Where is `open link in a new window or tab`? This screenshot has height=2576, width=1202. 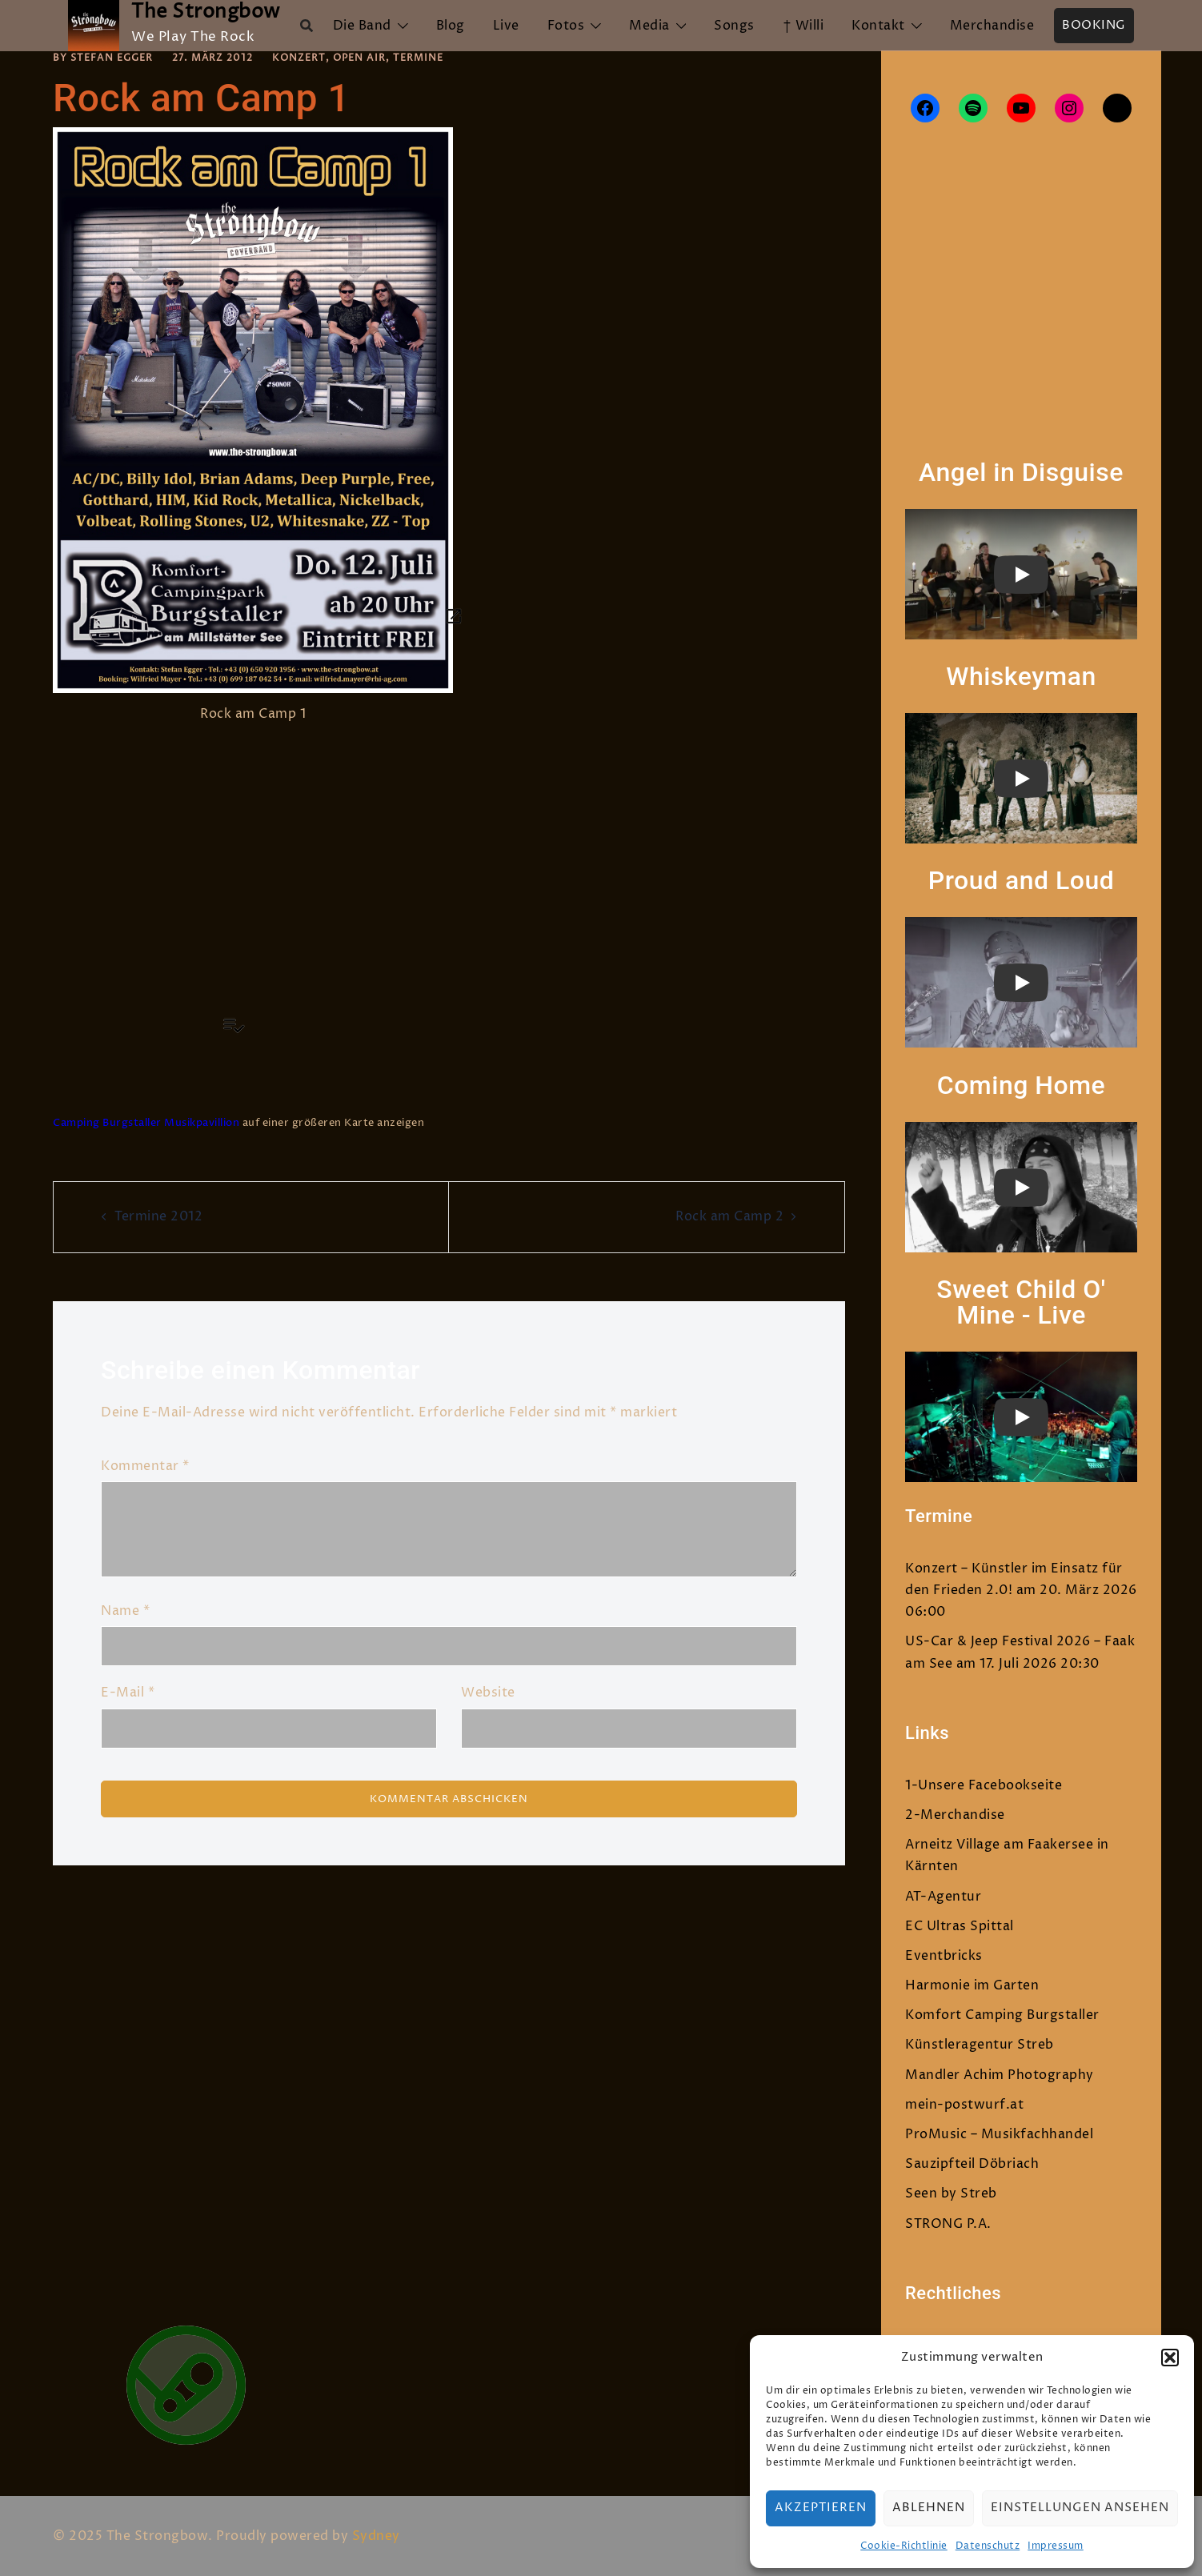 open link in a new window or tab is located at coordinates (454, 616).